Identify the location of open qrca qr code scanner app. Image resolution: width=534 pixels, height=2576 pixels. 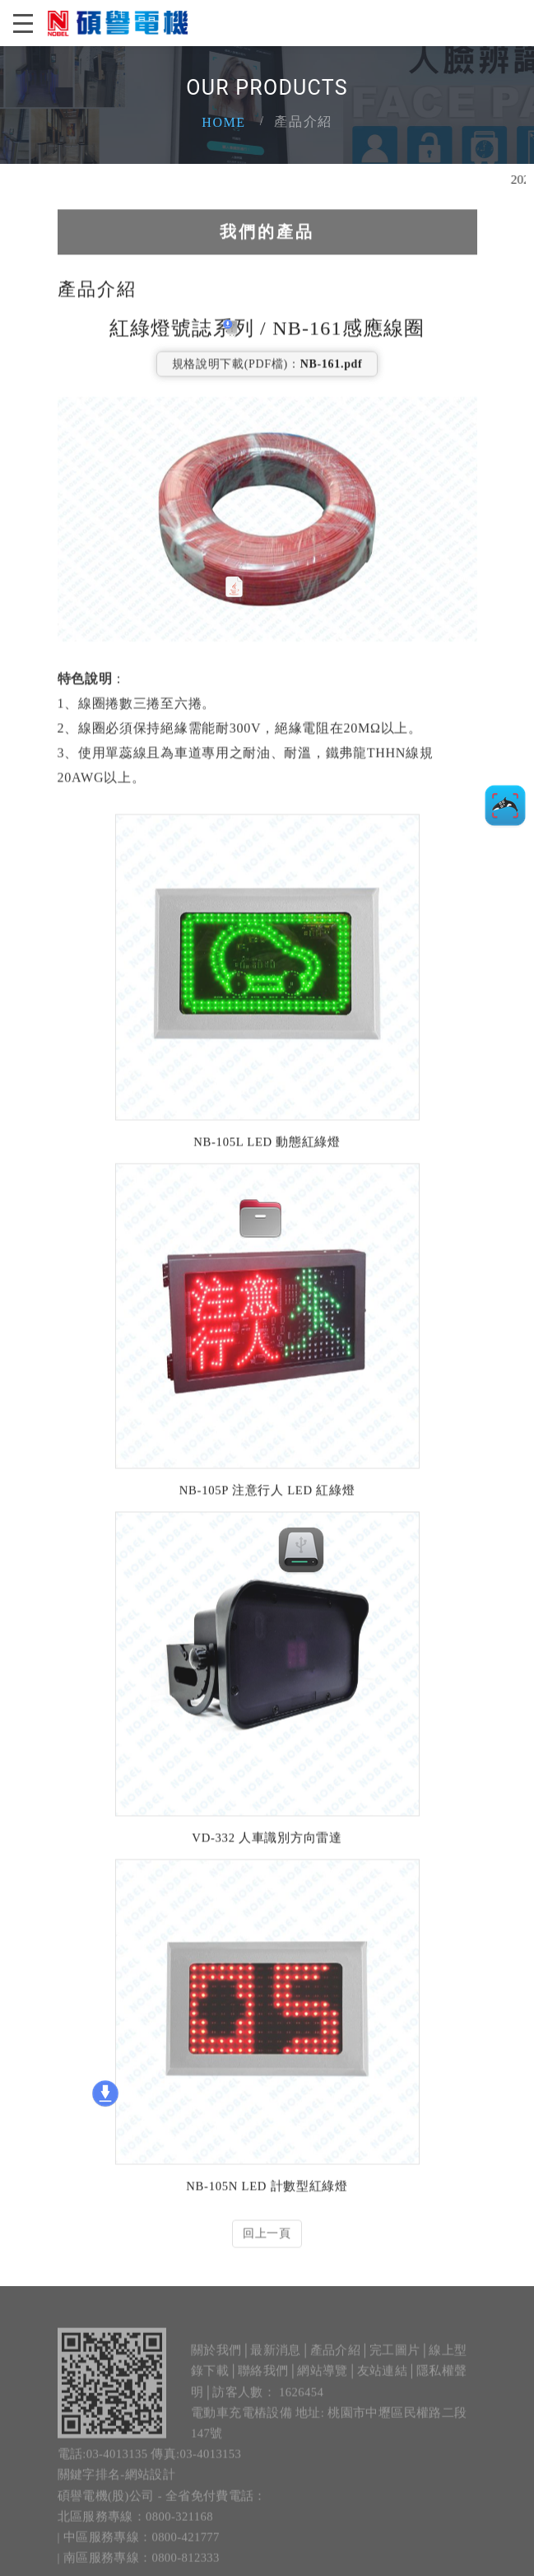
(505, 805).